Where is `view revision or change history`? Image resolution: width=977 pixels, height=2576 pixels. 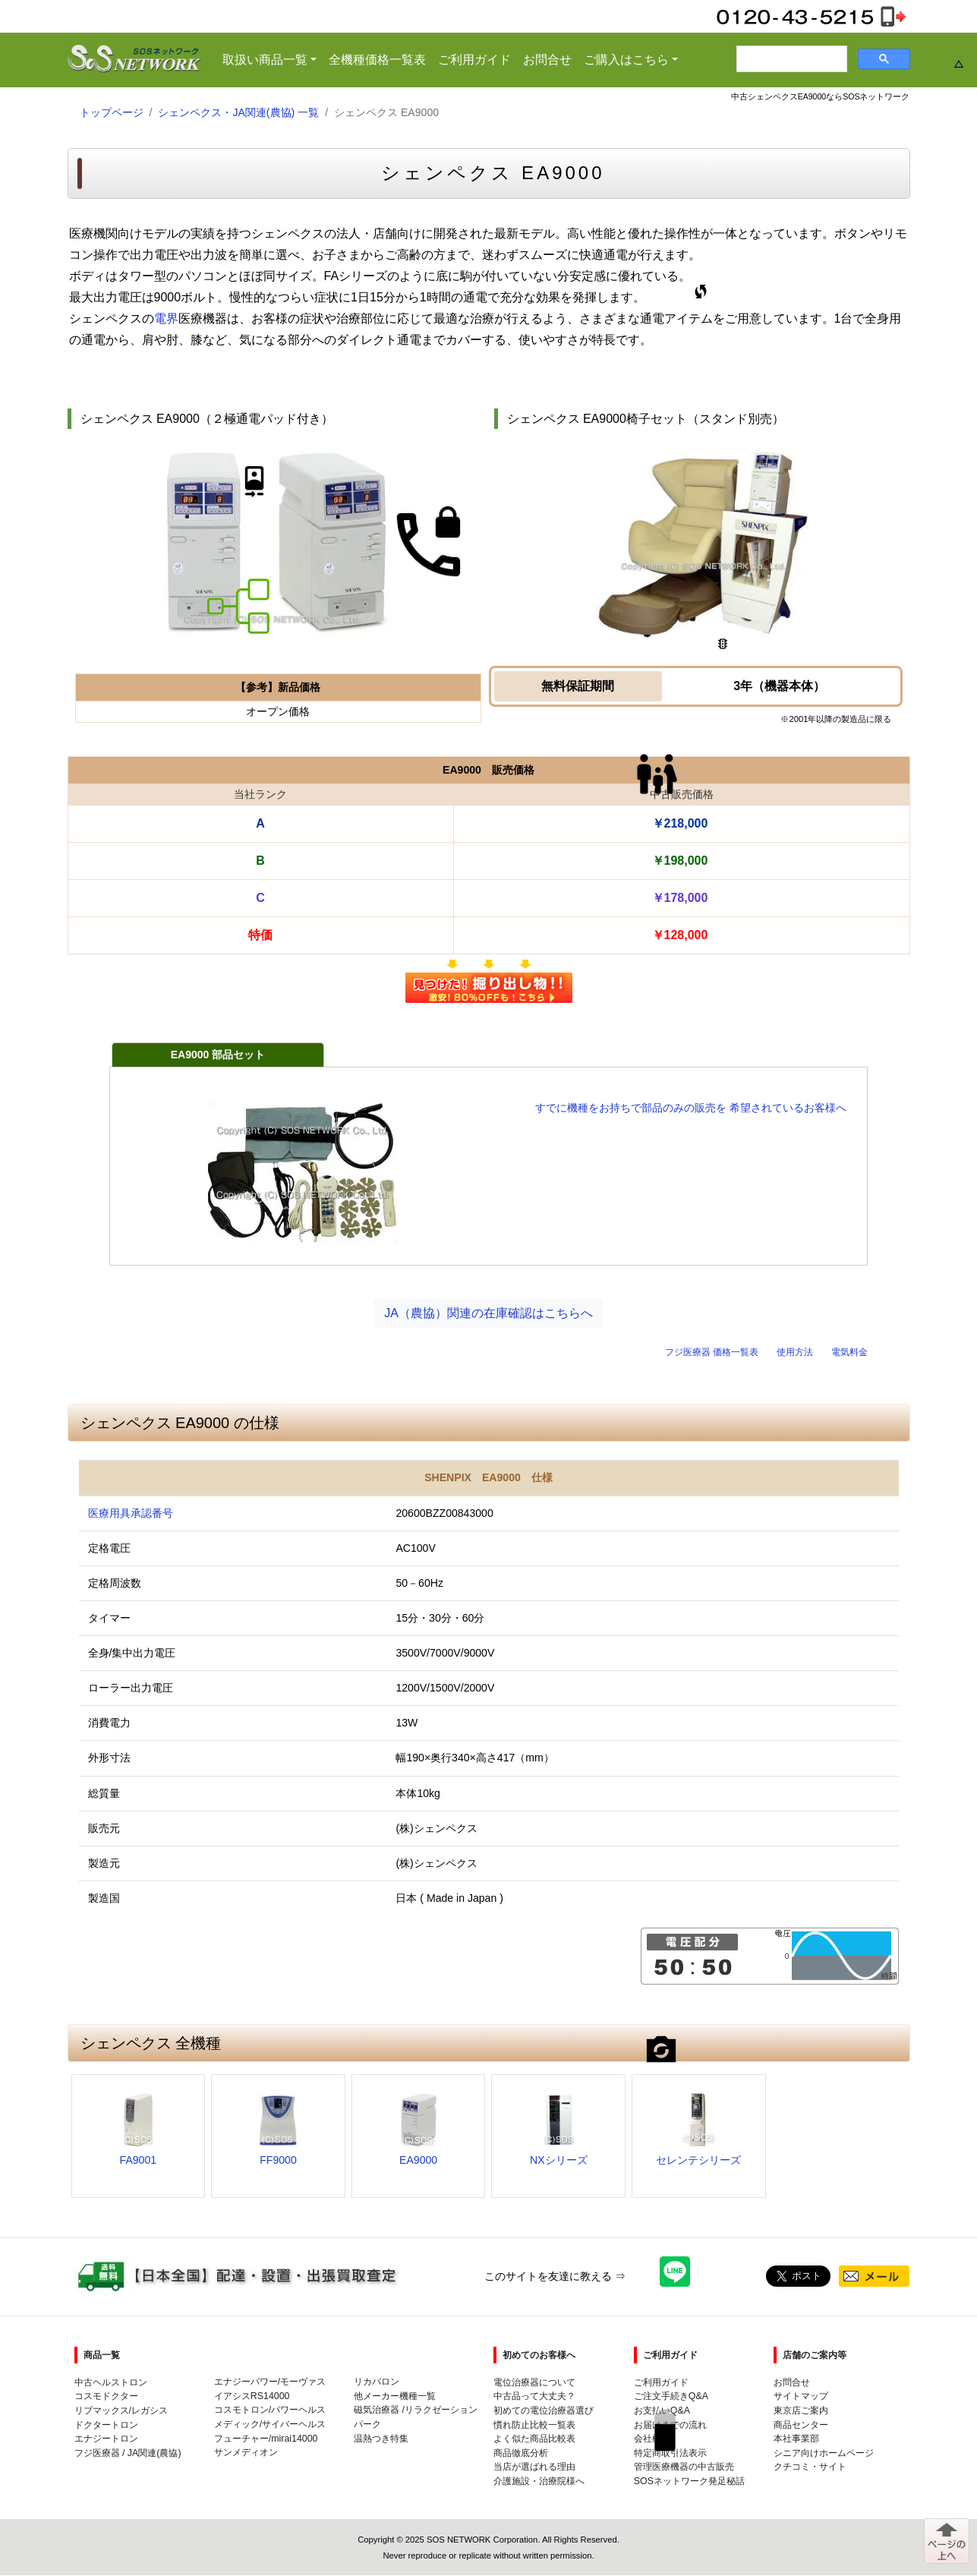 view revision or change history is located at coordinates (959, 64).